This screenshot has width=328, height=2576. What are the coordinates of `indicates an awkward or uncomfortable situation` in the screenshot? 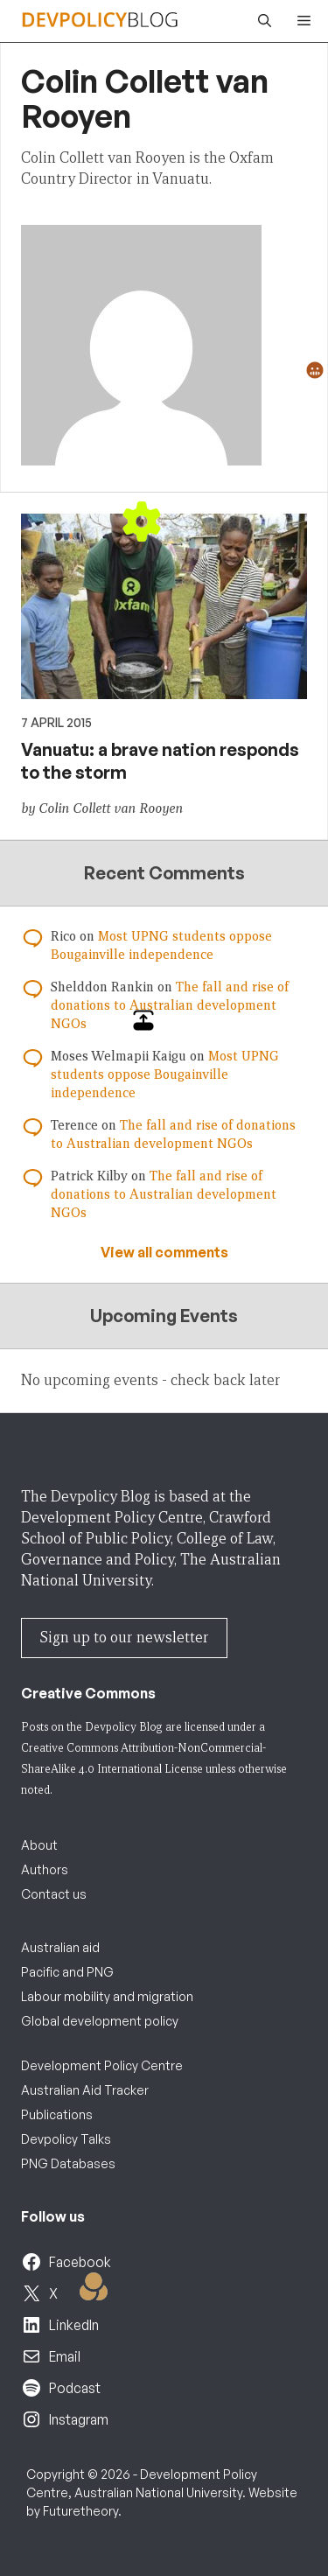 It's located at (315, 370).